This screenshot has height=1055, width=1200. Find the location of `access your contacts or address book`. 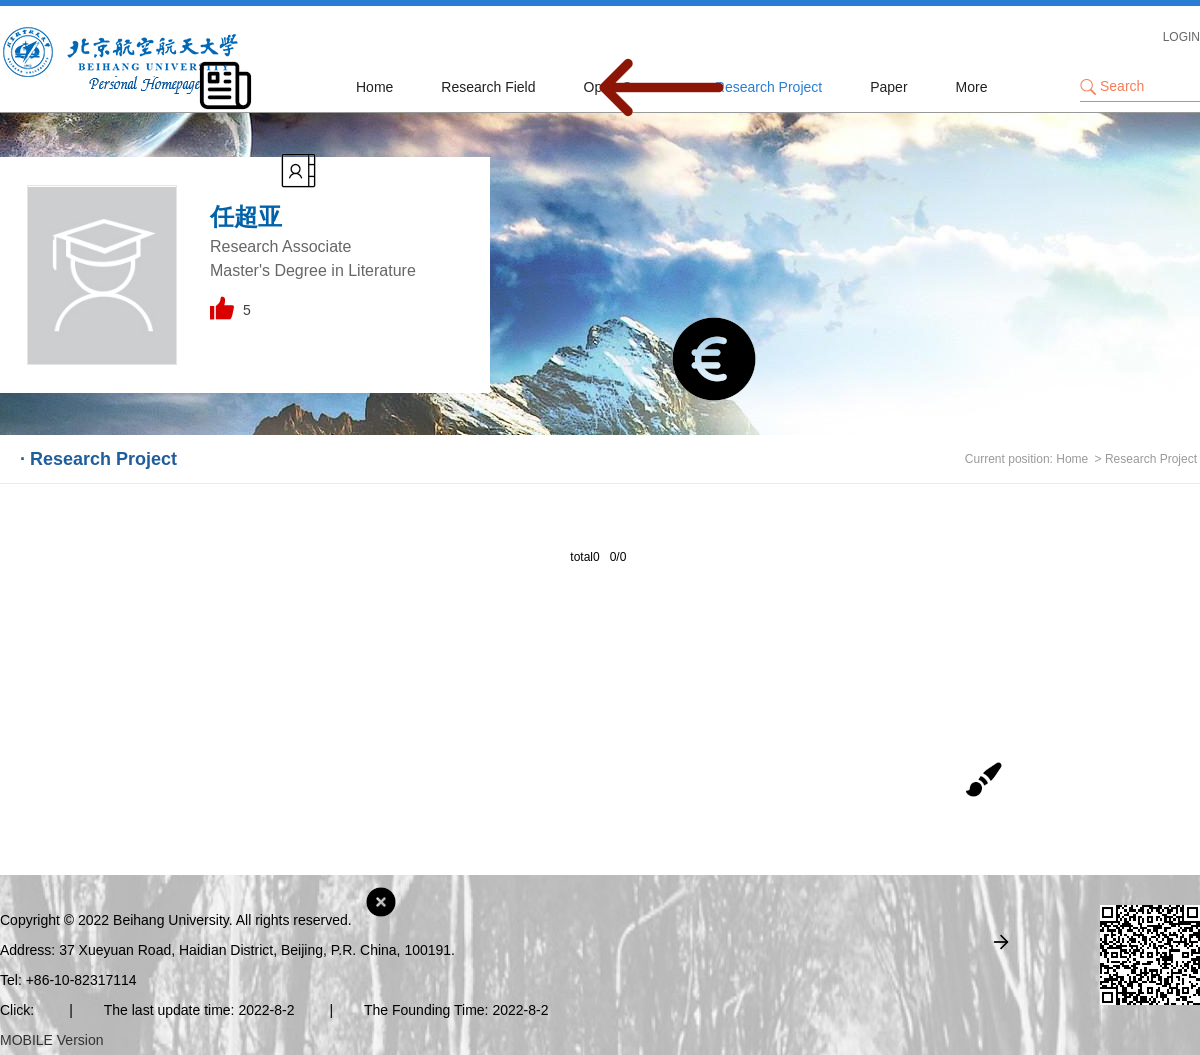

access your contacts or address book is located at coordinates (298, 170).